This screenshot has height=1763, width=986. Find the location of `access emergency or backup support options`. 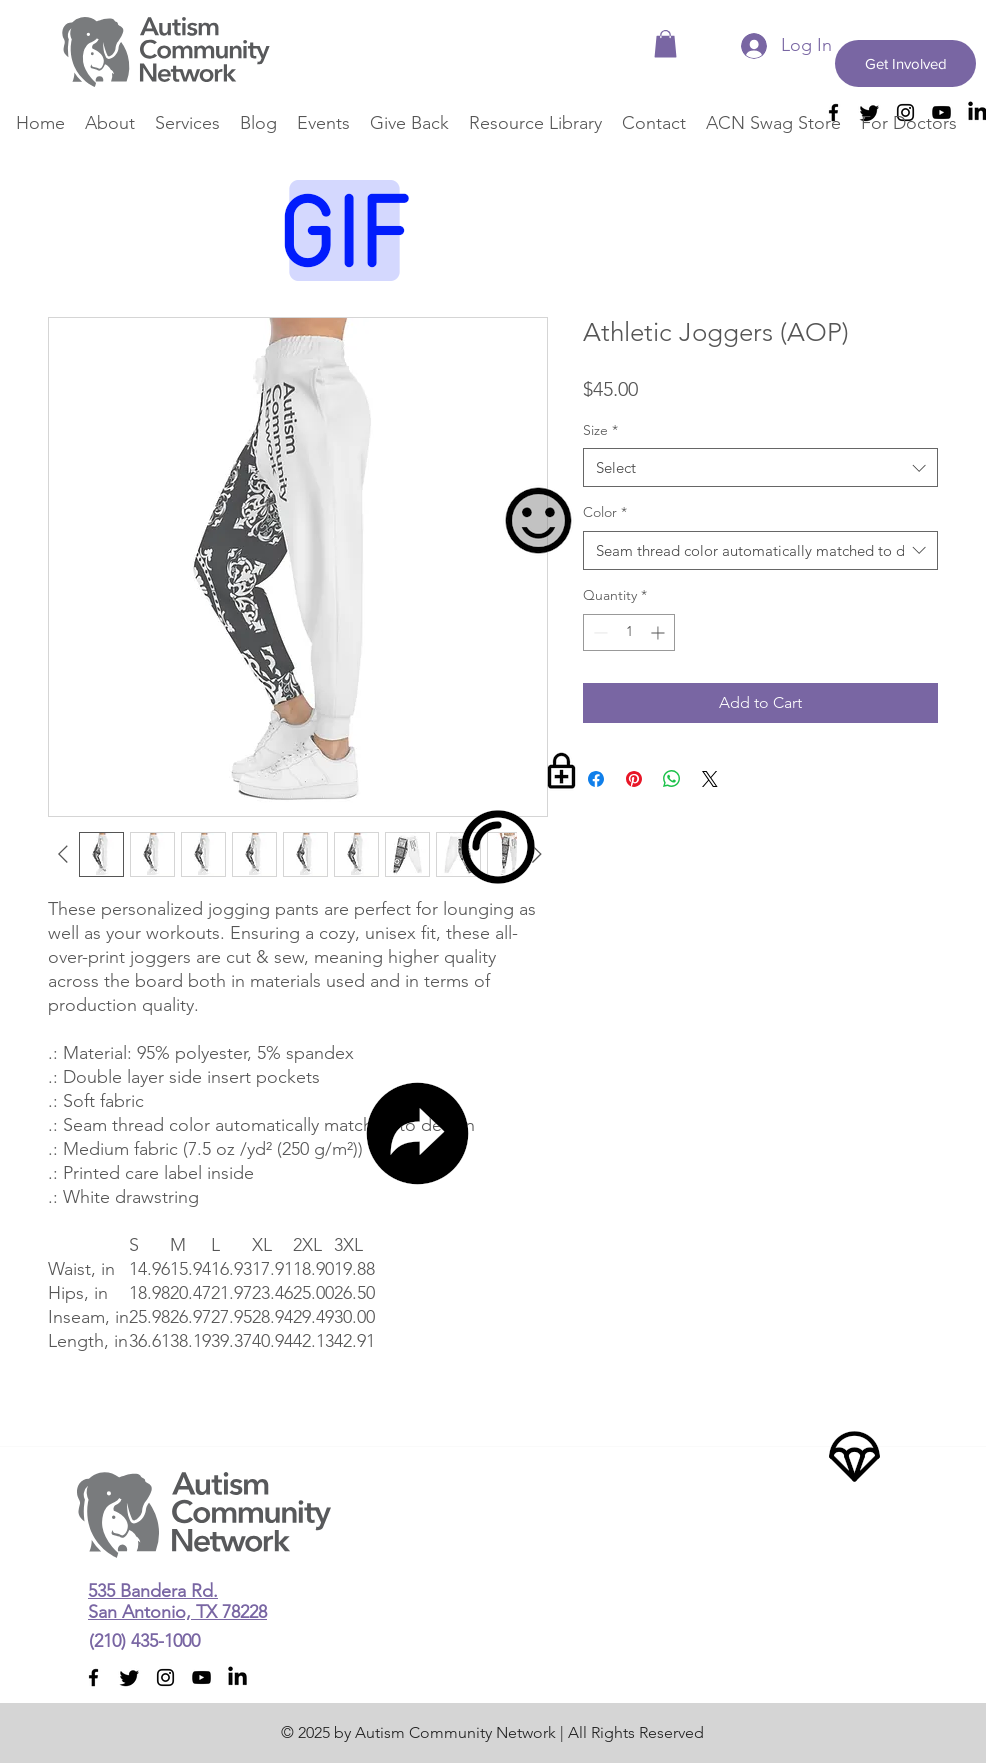

access emergency or backup support options is located at coordinates (854, 1456).